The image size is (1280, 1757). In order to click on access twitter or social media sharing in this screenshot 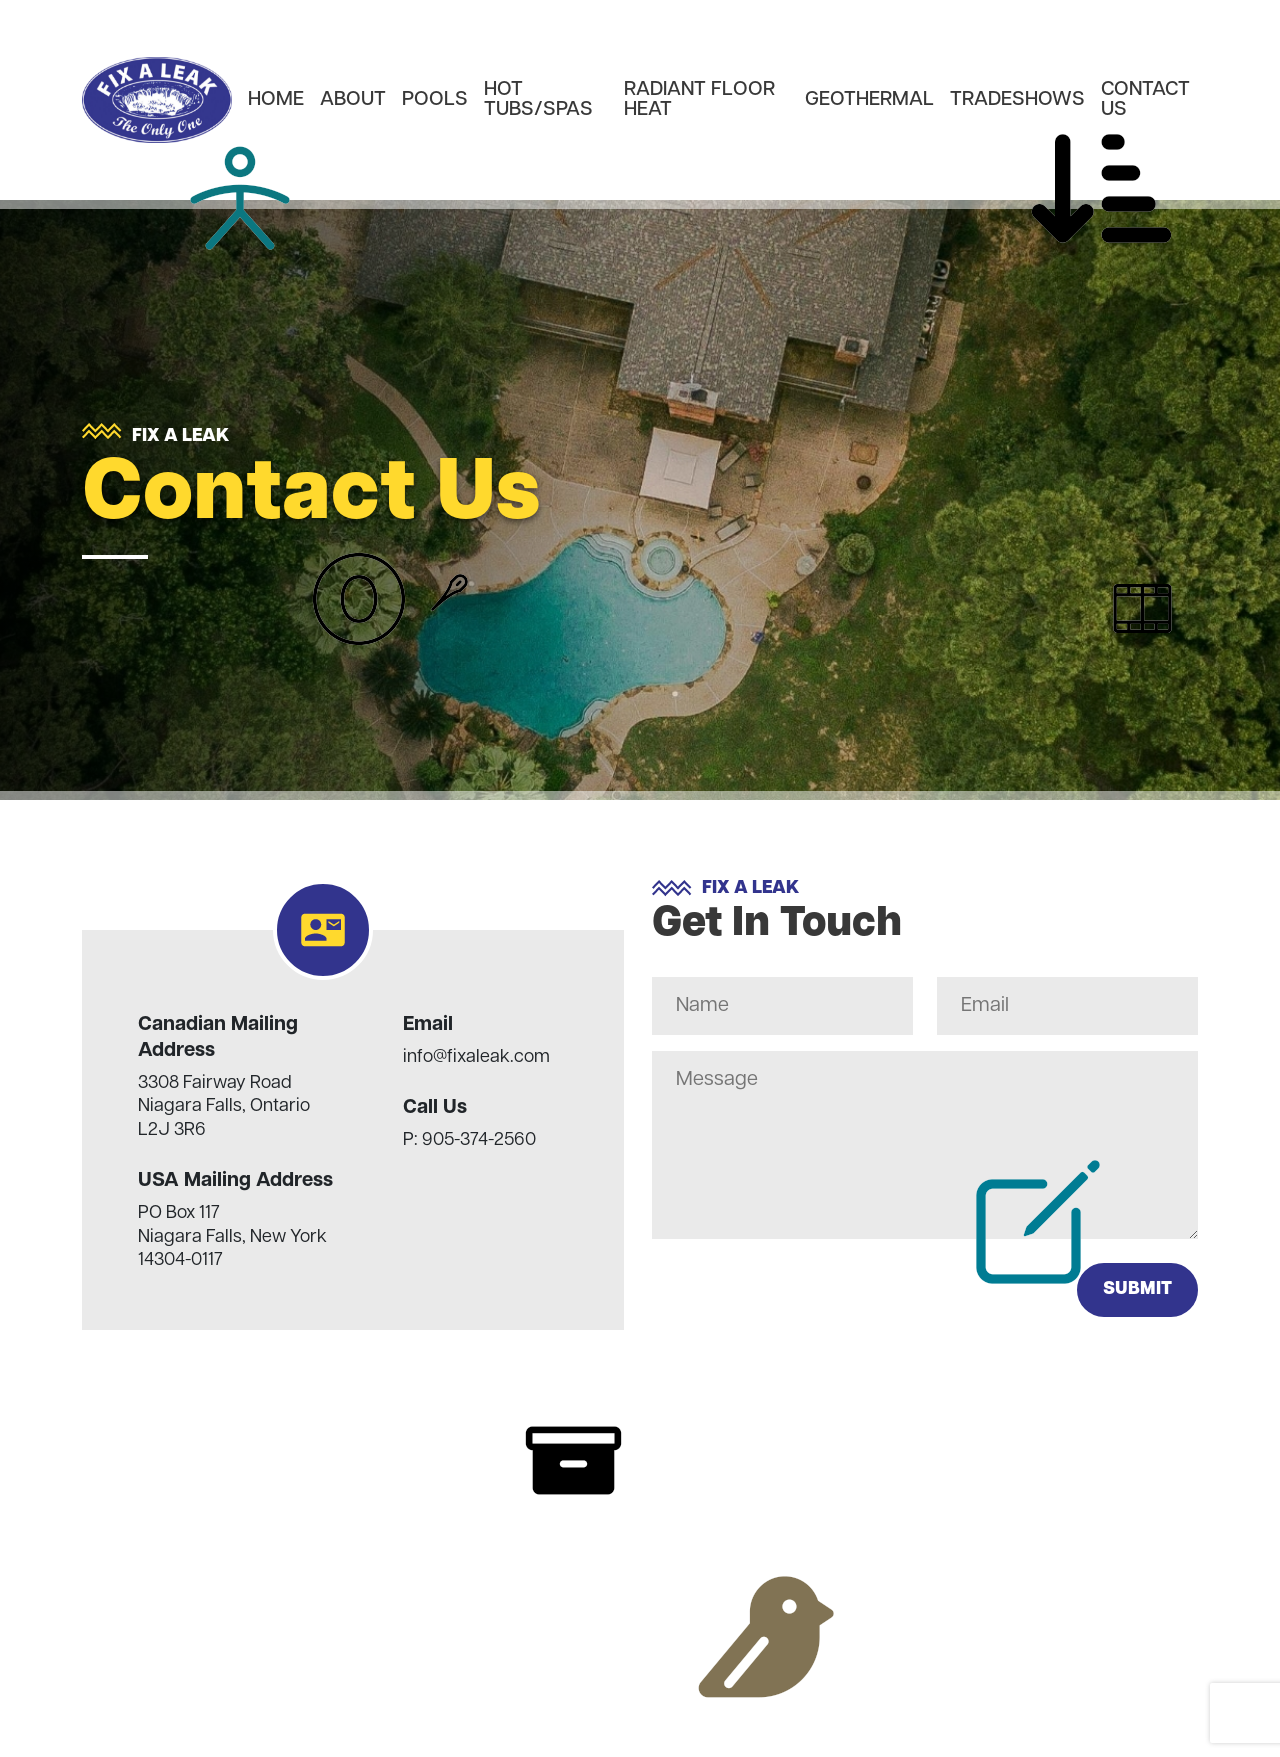, I will do `click(768, 1641)`.